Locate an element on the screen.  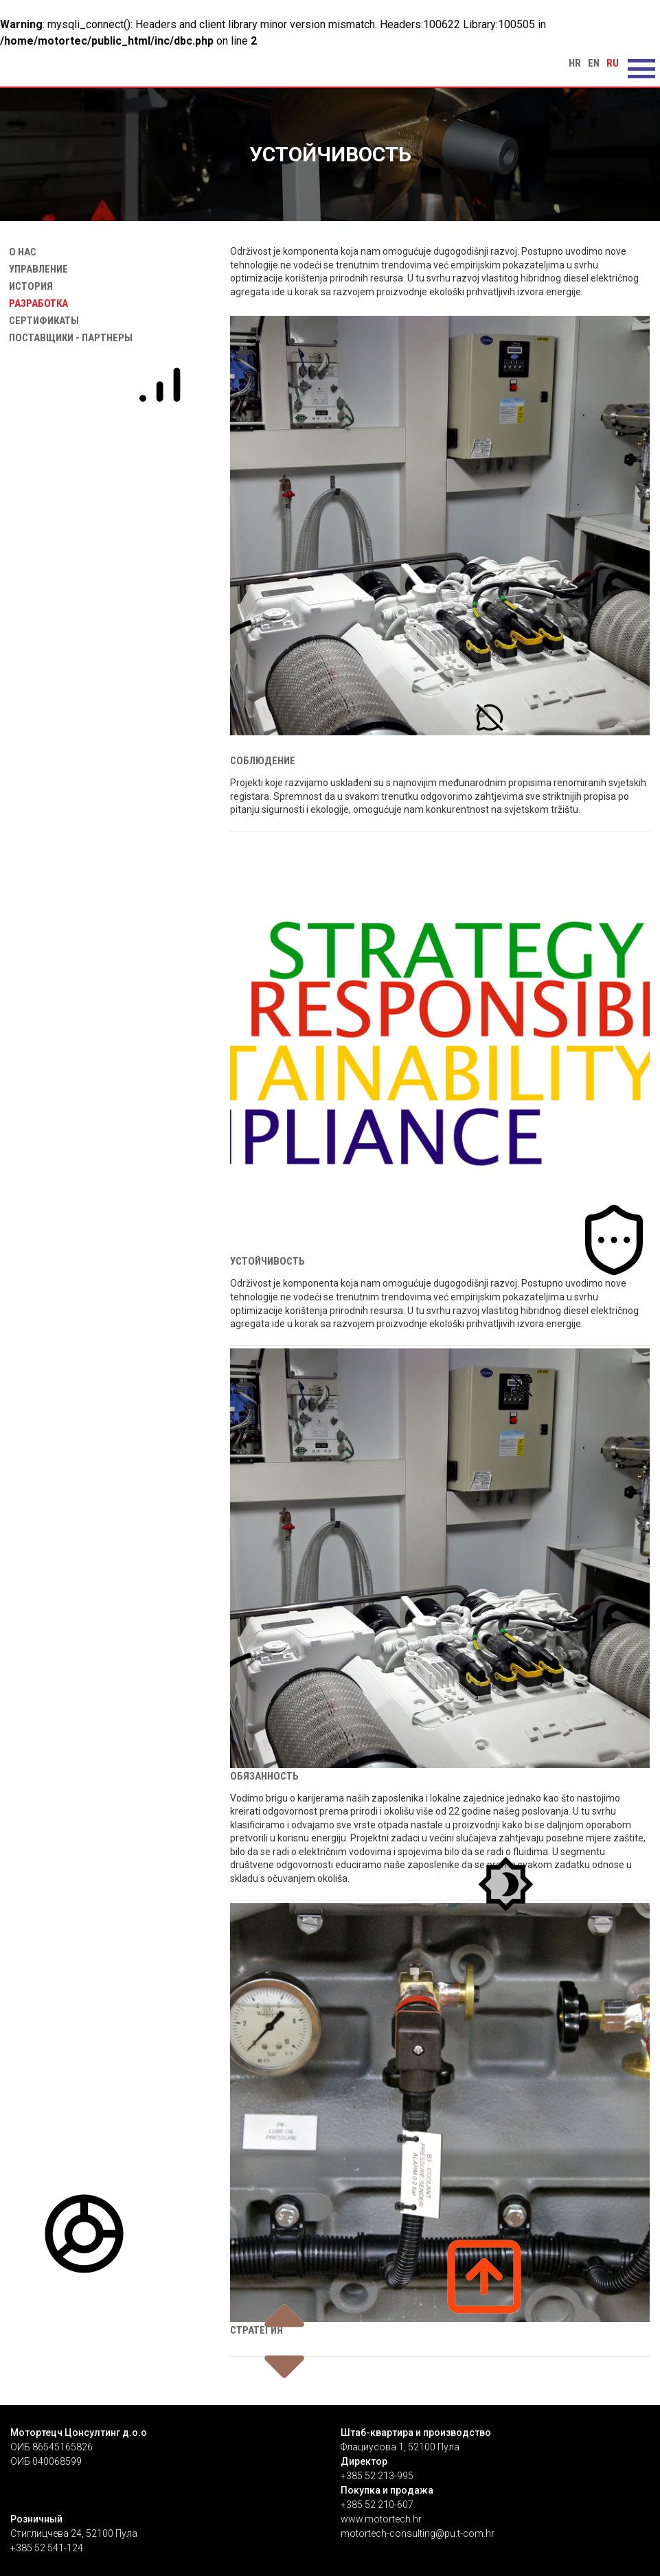
mute or disable chat notifications is located at coordinates (490, 717).